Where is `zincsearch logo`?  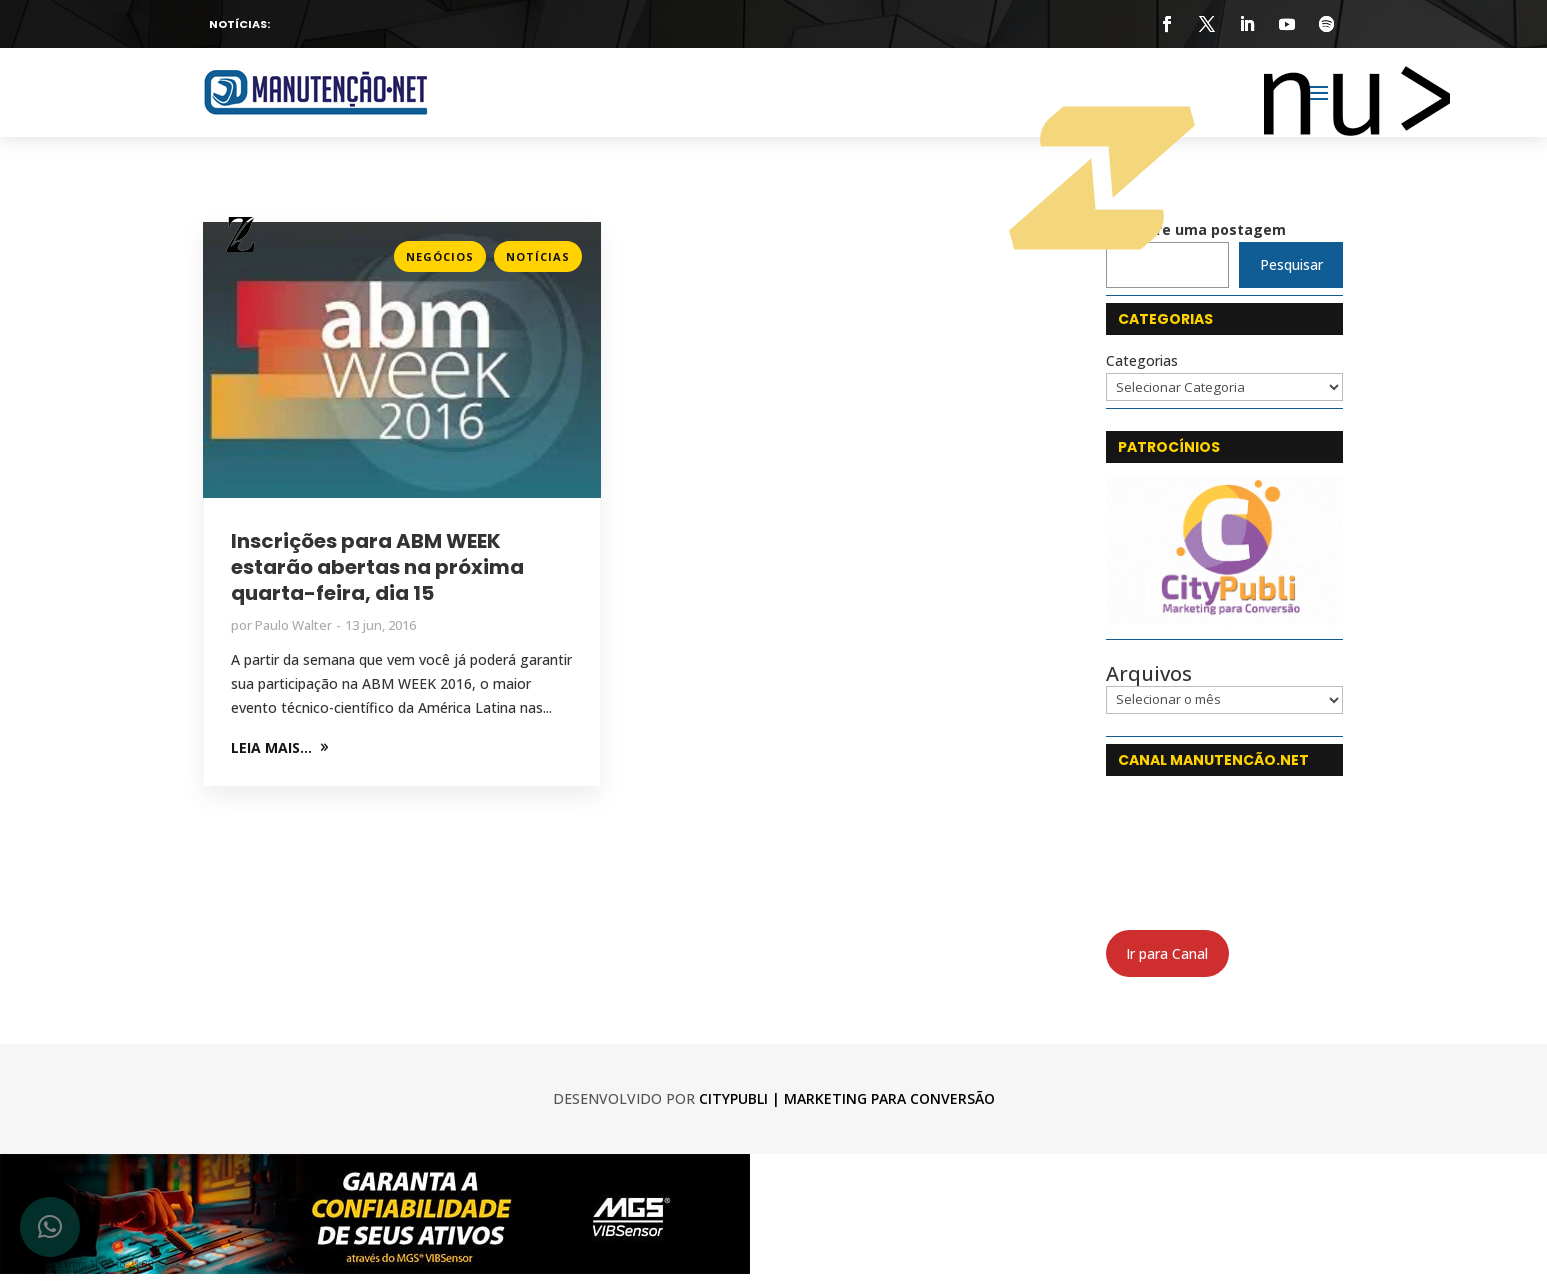
zincsearch logo is located at coordinates (1102, 178).